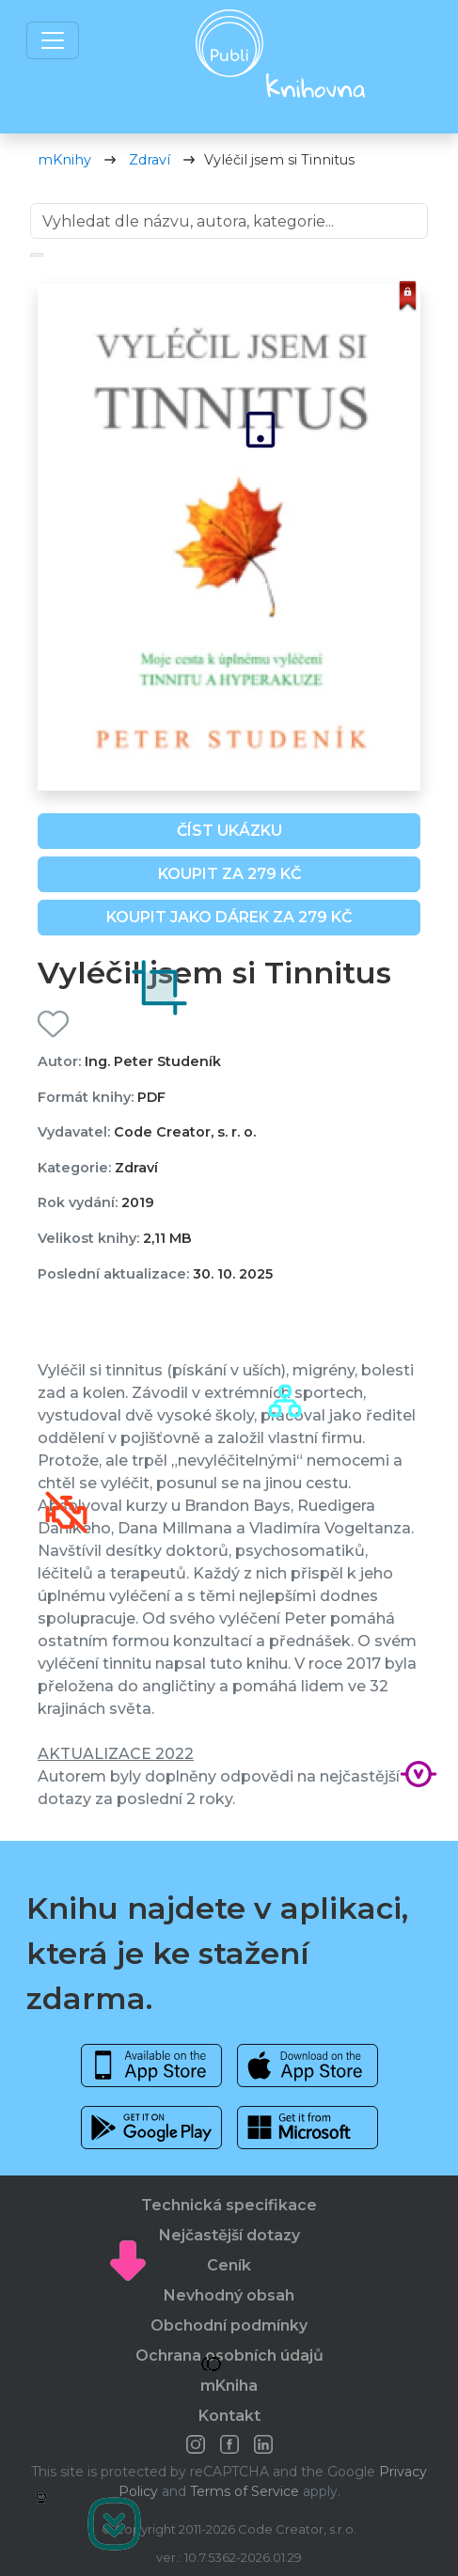  What do you see at coordinates (66, 1512) in the screenshot?
I see `engine disabled or turned off` at bounding box center [66, 1512].